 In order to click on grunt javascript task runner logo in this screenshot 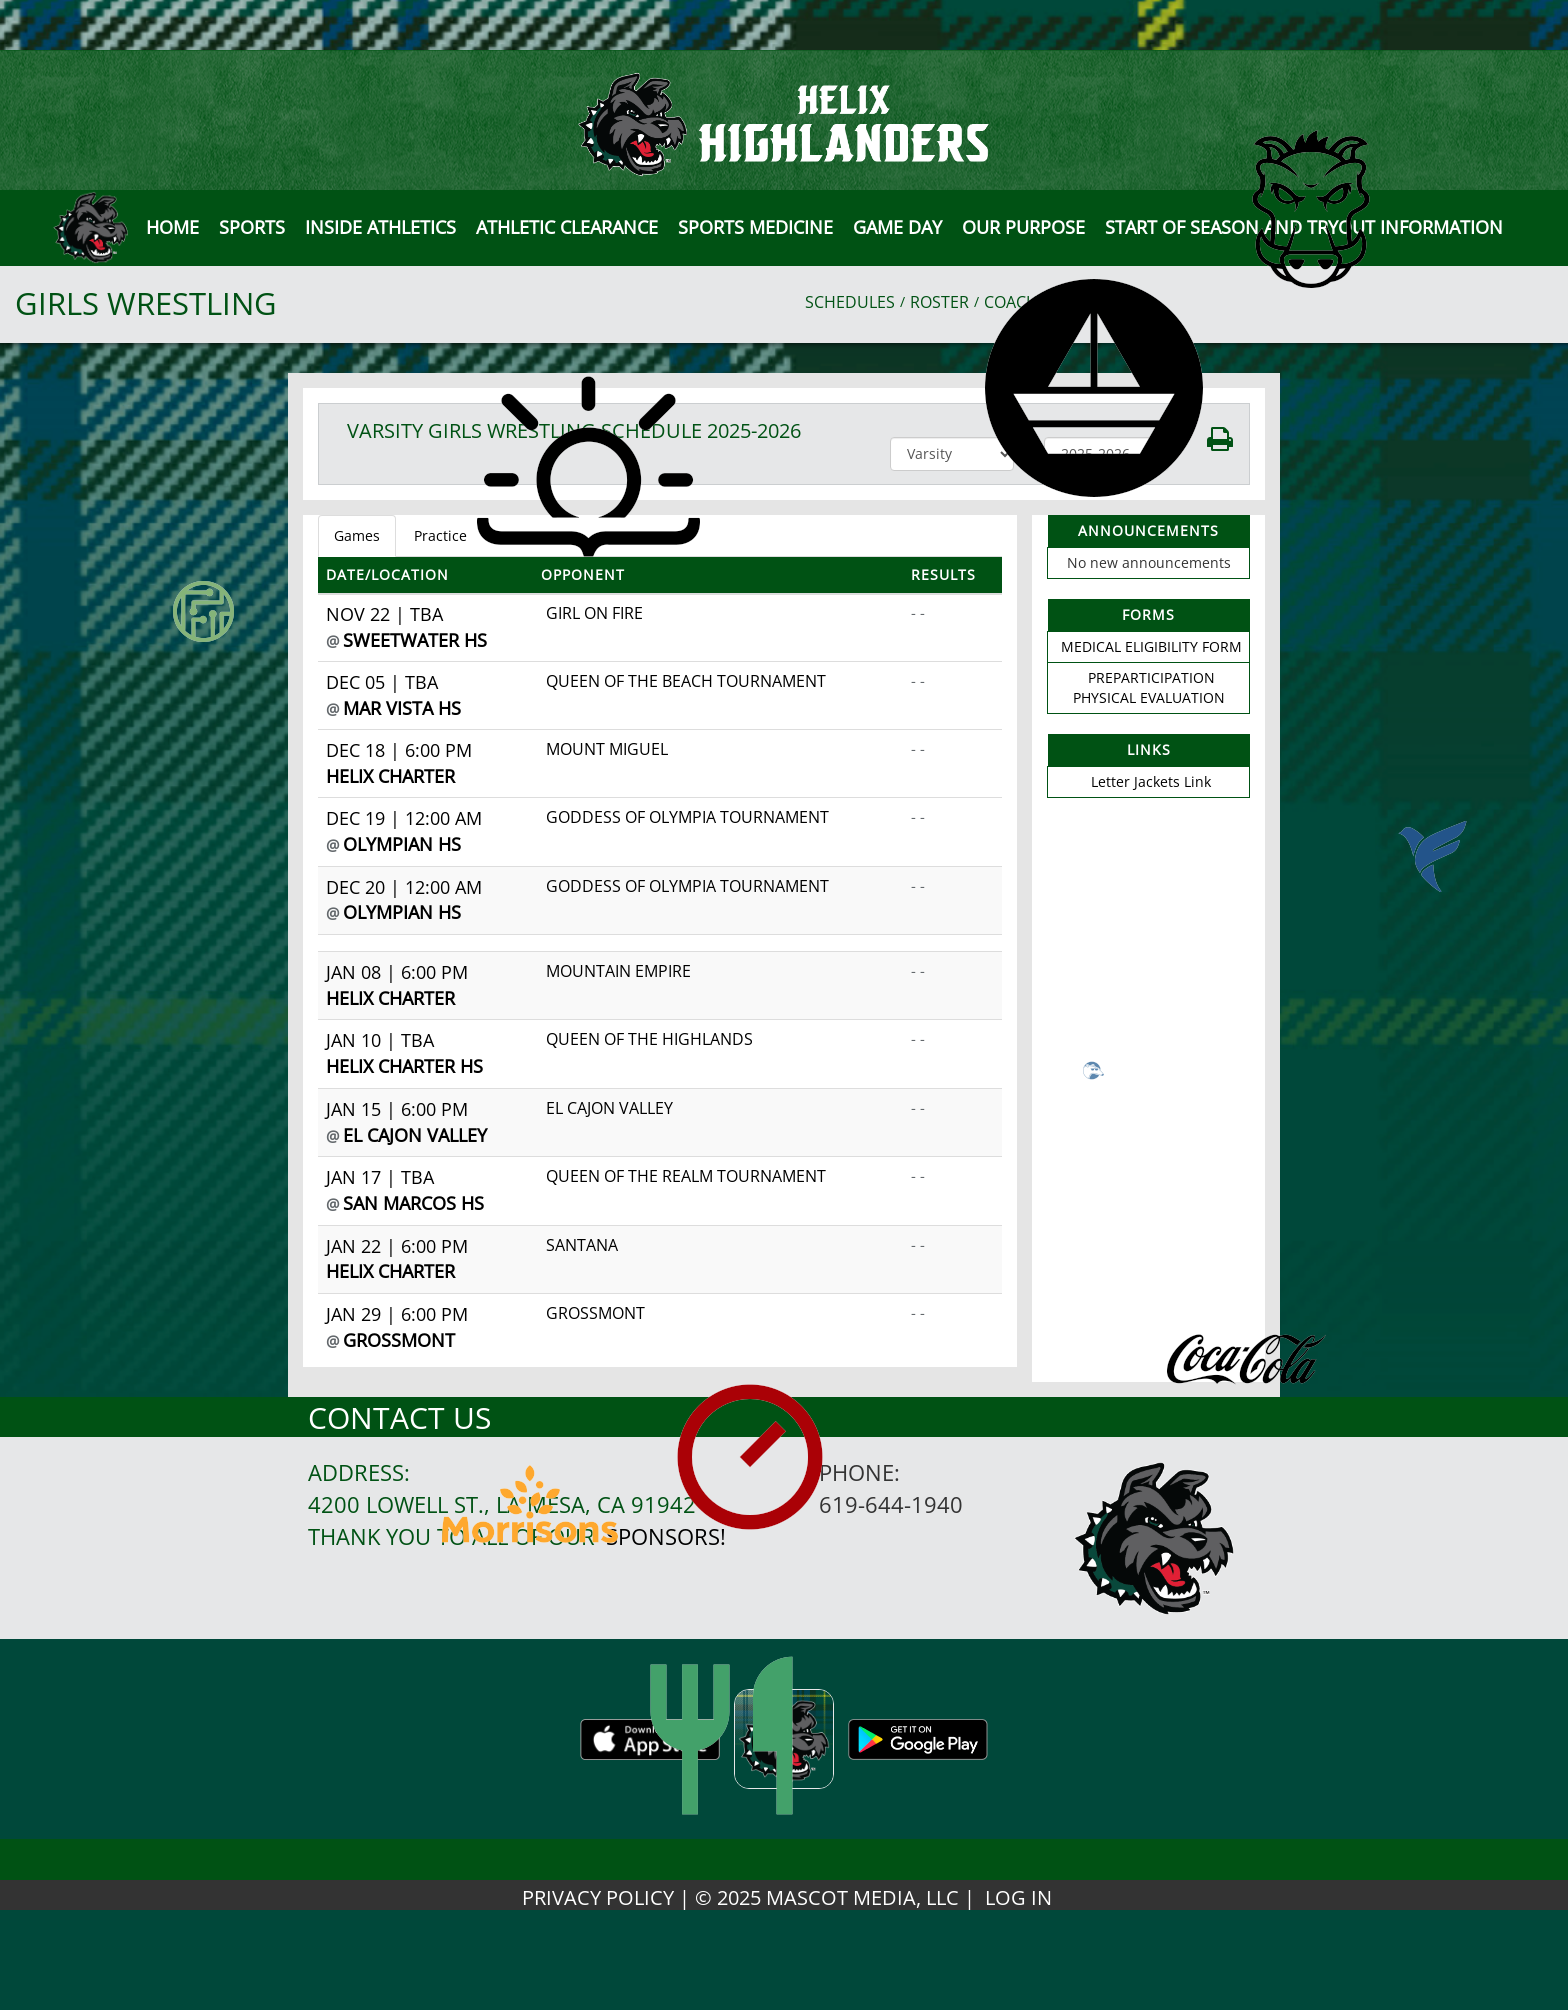, I will do `click(1311, 209)`.